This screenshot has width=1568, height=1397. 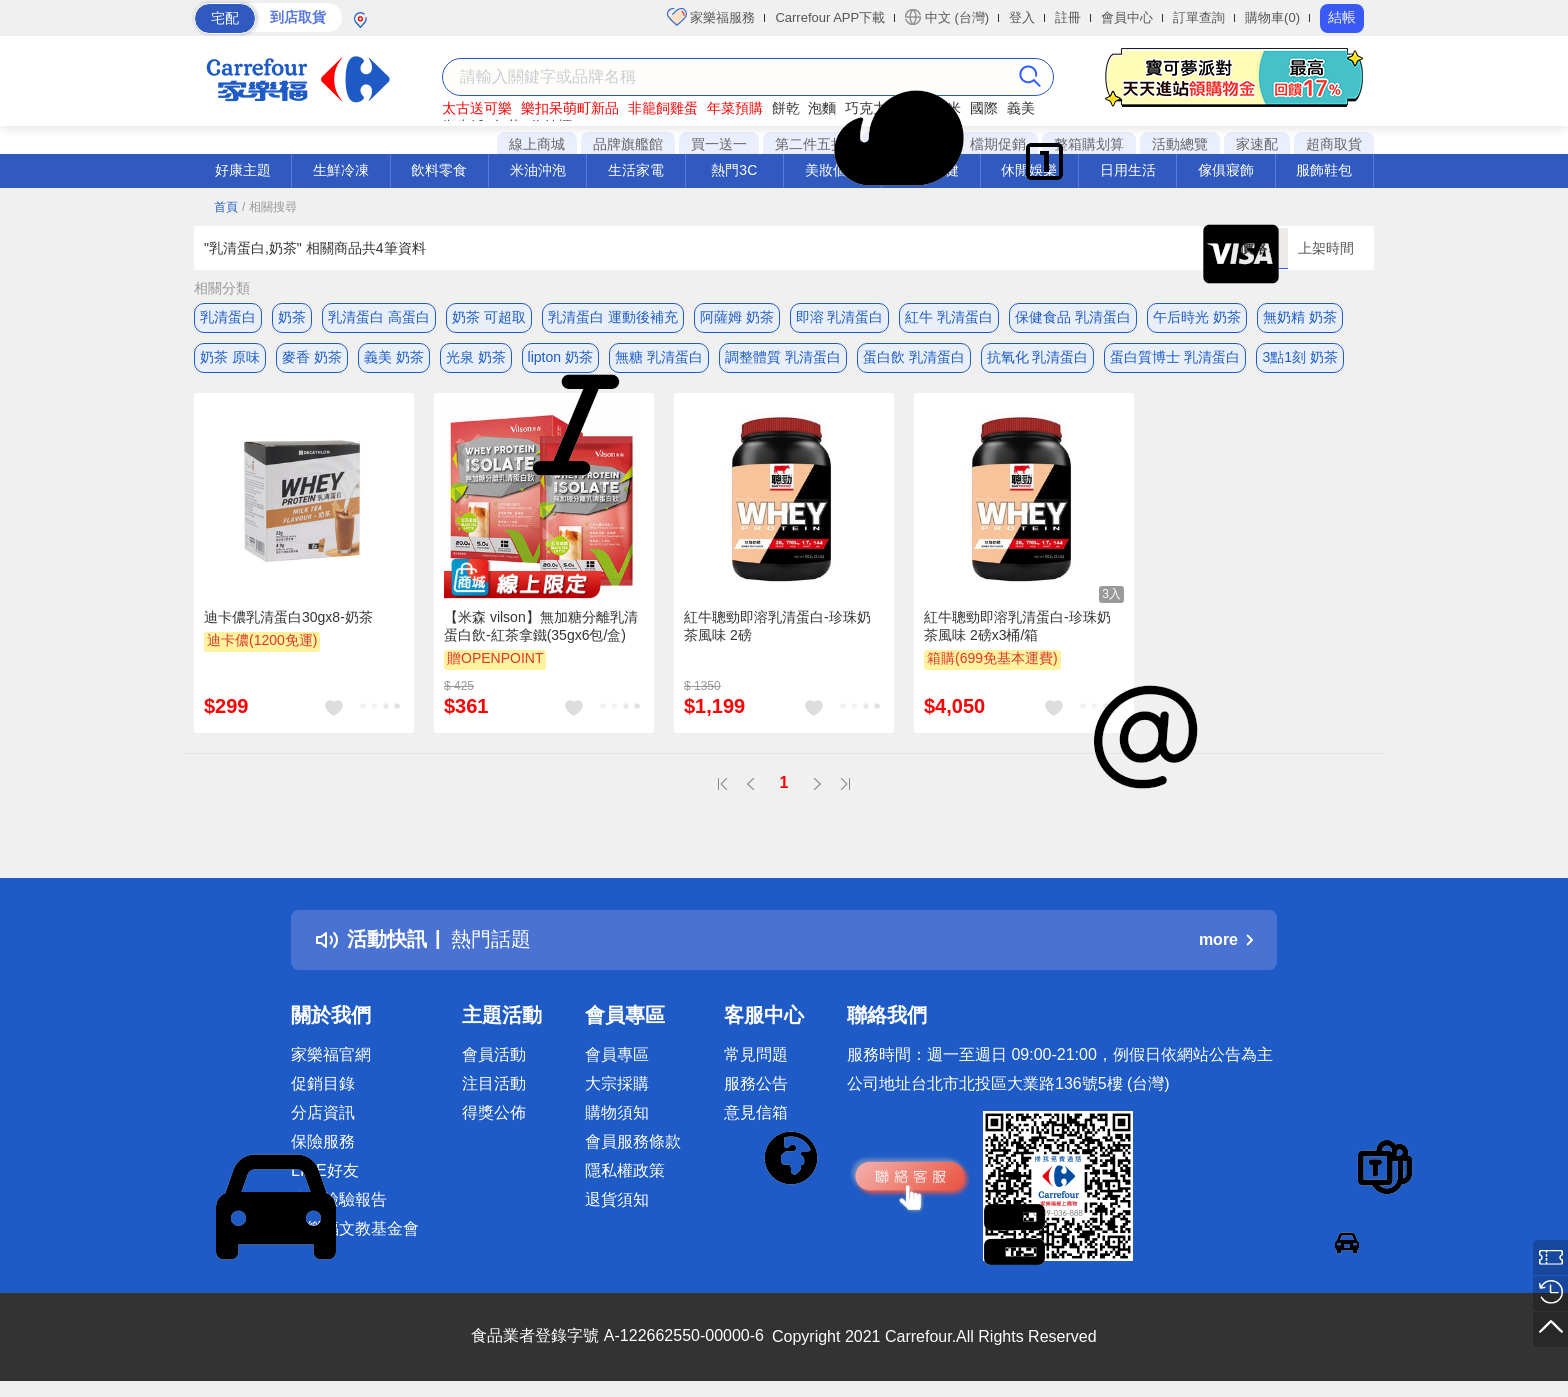 What do you see at coordinates (1347, 1243) in the screenshot?
I see `view vehicle or car settings` at bounding box center [1347, 1243].